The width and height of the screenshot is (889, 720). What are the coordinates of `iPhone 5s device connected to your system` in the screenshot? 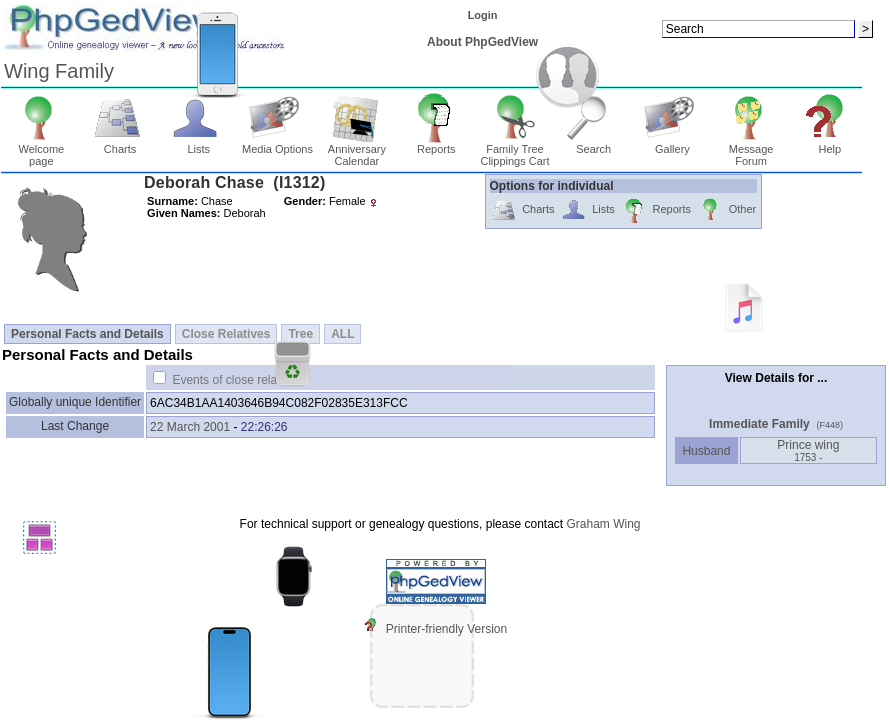 It's located at (217, 55).